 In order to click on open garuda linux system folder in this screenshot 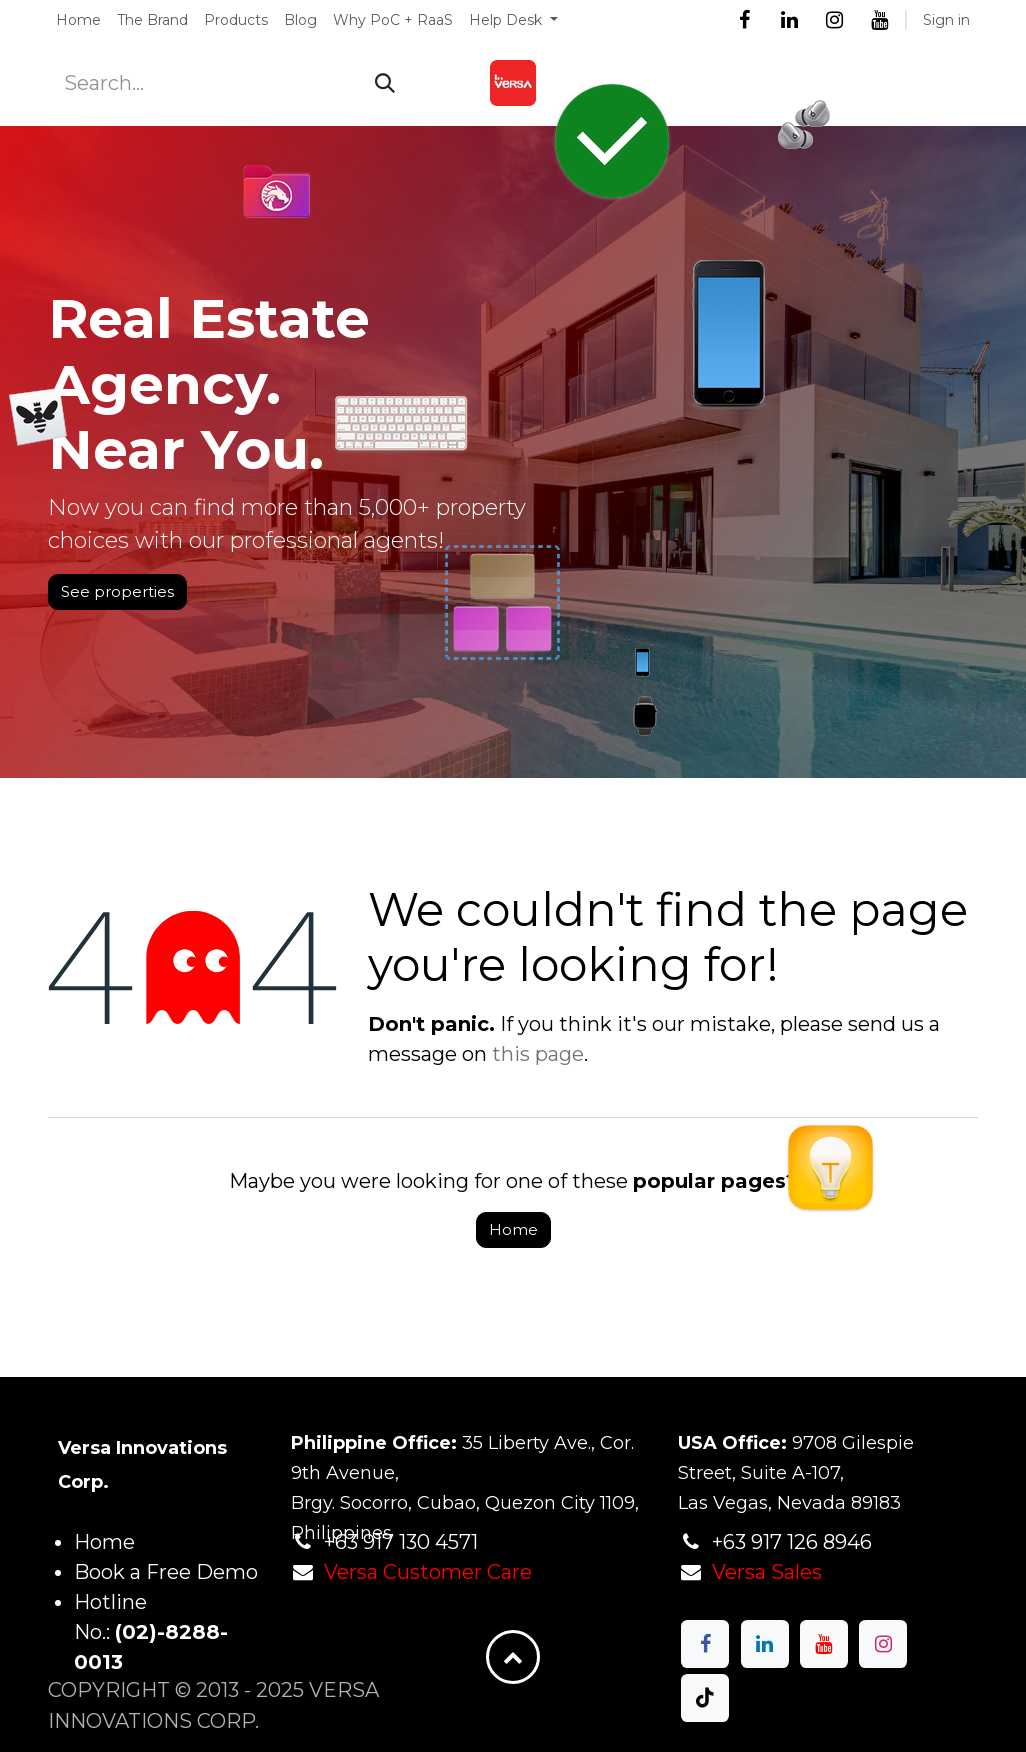, I will do `click(276, 193)`.